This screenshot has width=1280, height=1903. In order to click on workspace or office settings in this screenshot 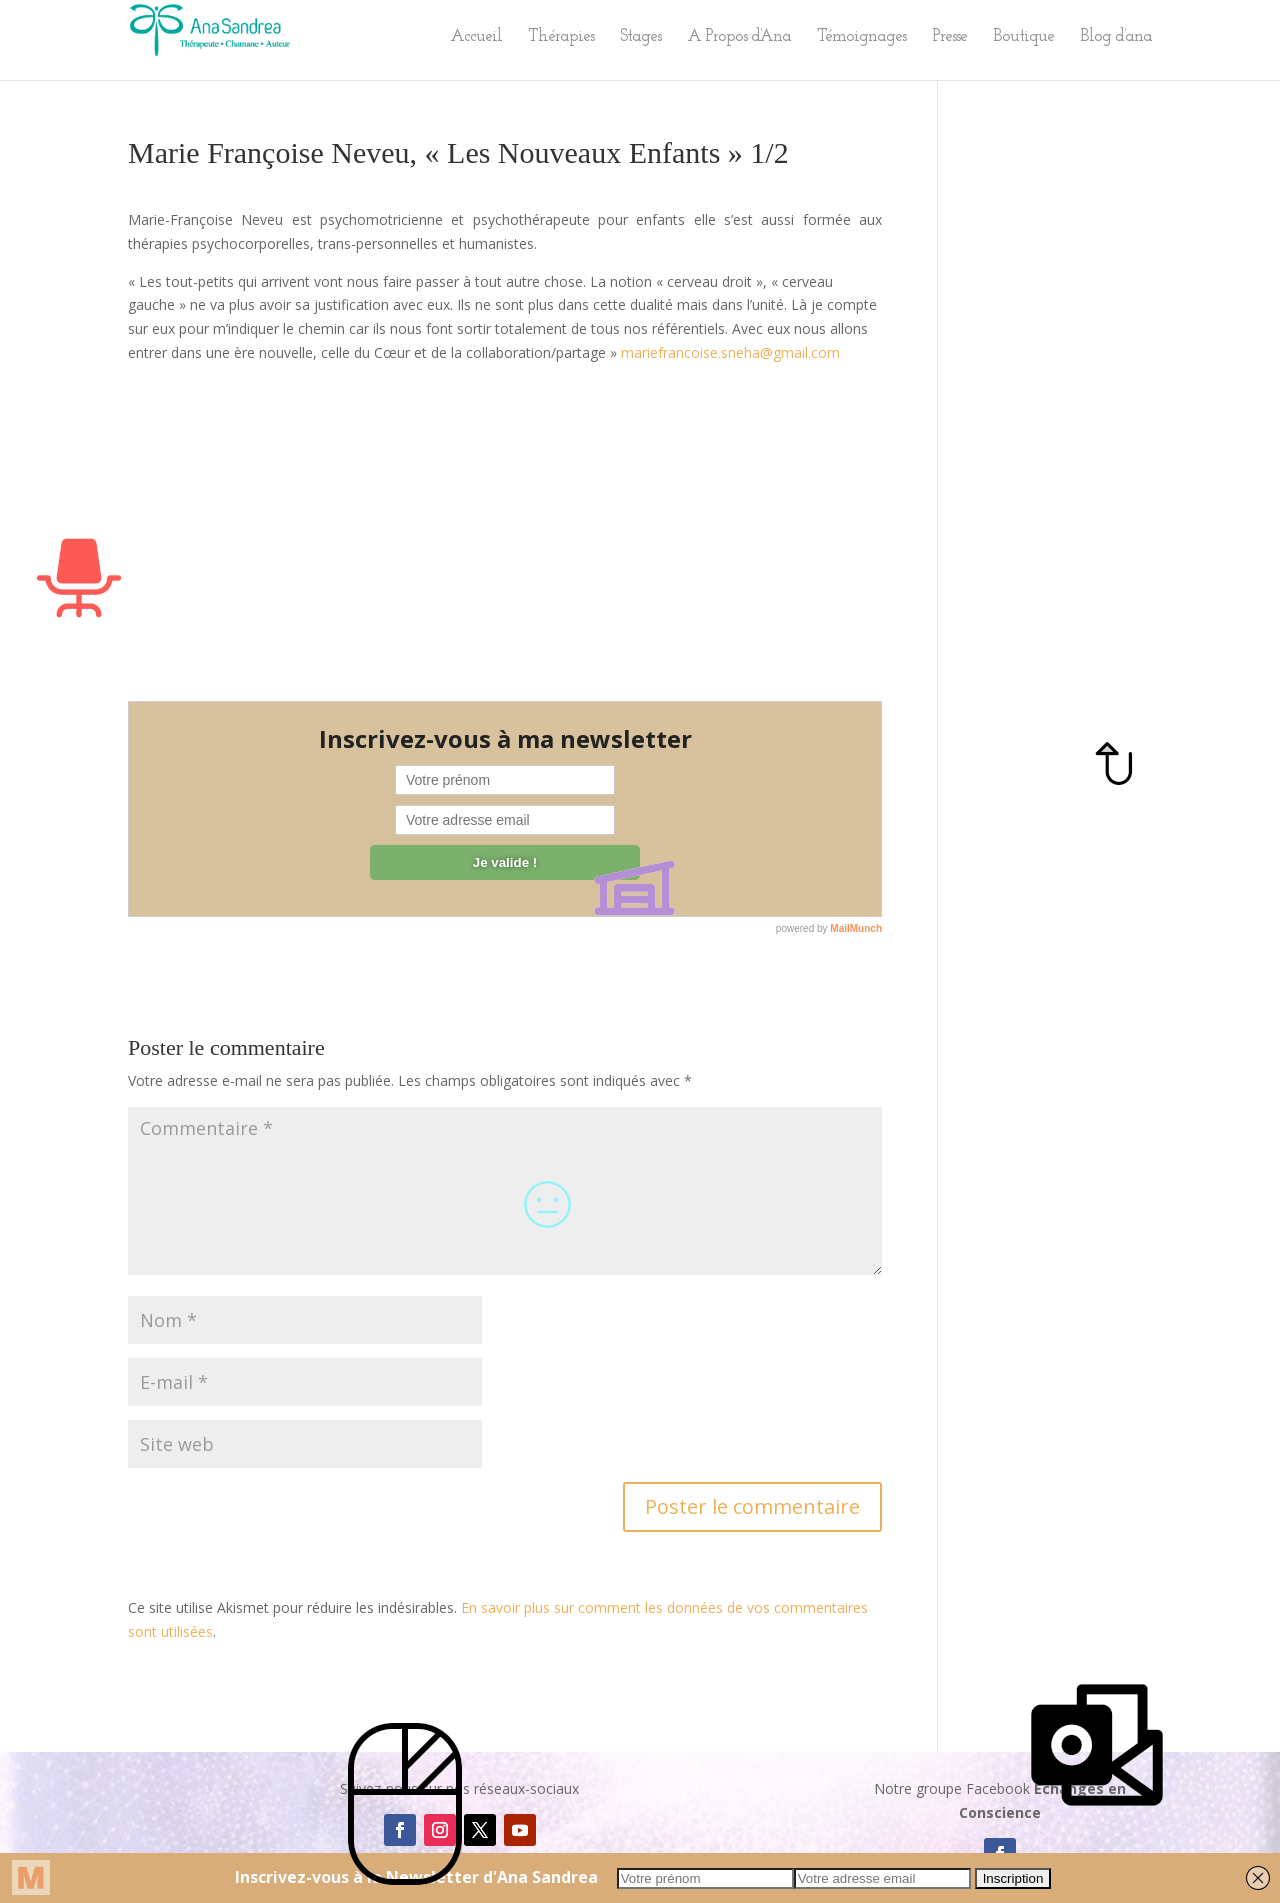, I will do `click(79, 578)`.